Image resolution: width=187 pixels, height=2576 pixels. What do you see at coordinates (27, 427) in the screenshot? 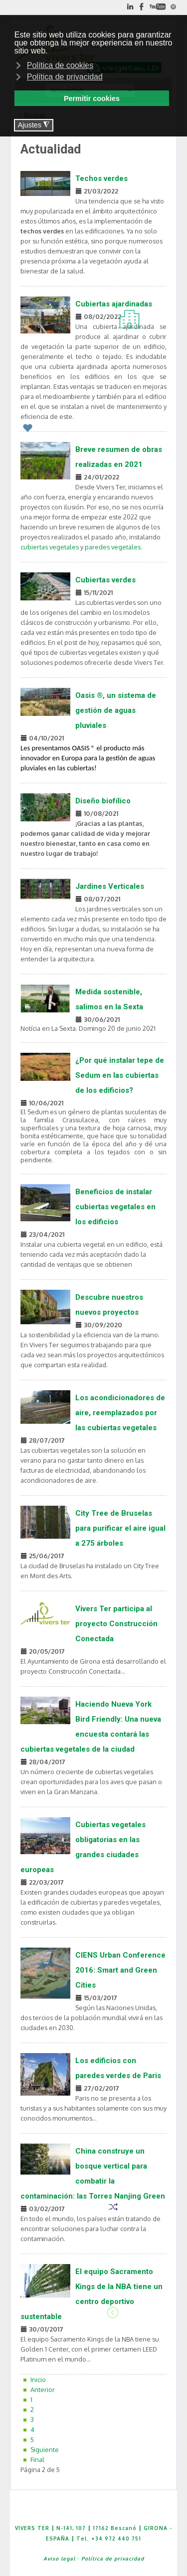
I see `add item to favorites` at bounding box center [27, 427].